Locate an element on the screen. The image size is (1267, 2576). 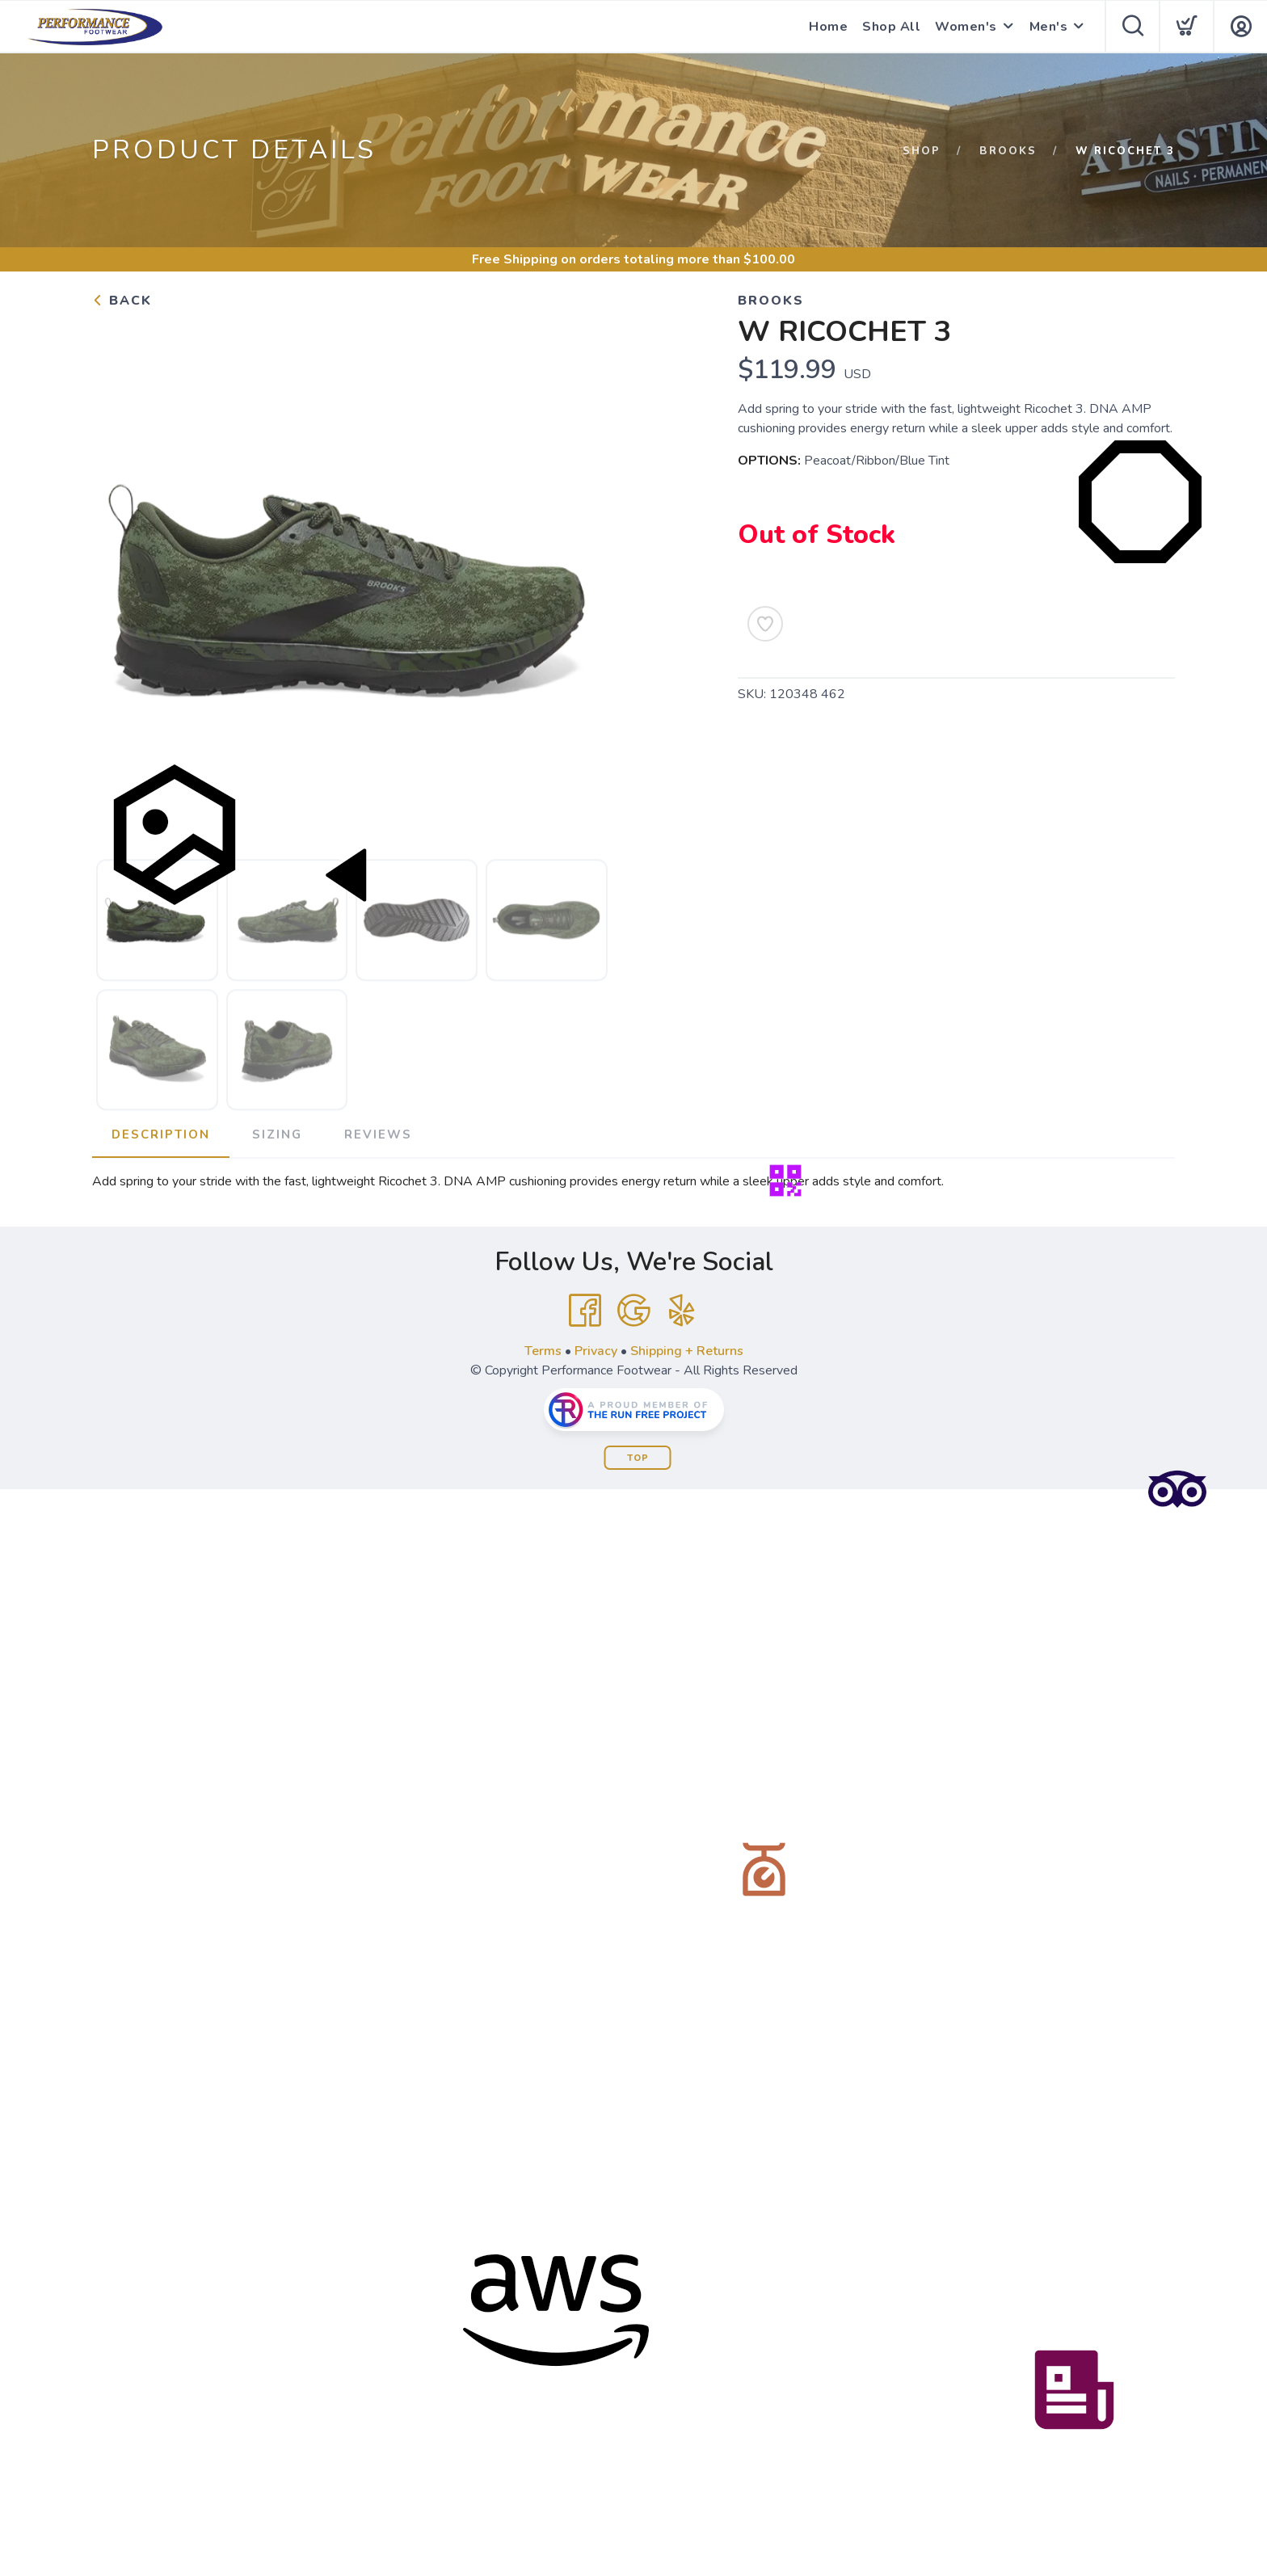
access weight or measurement tools is located at coordinates (764, 1869).